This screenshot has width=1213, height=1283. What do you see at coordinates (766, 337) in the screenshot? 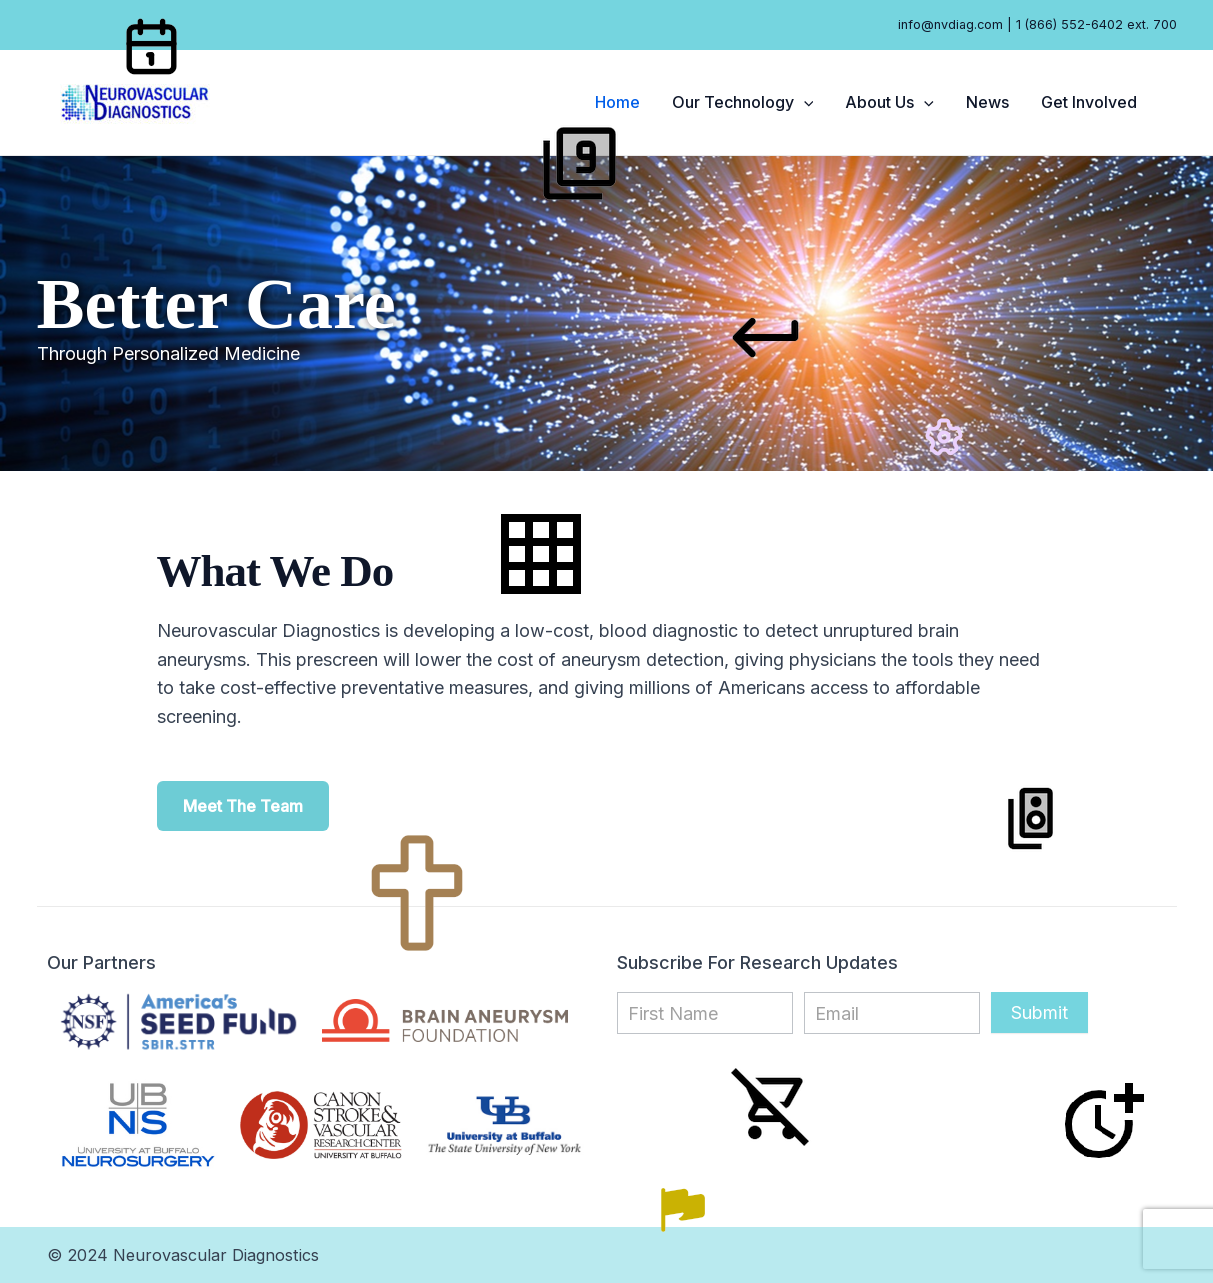
I see `submit or confirm text input` at bounding box center [766, 337].